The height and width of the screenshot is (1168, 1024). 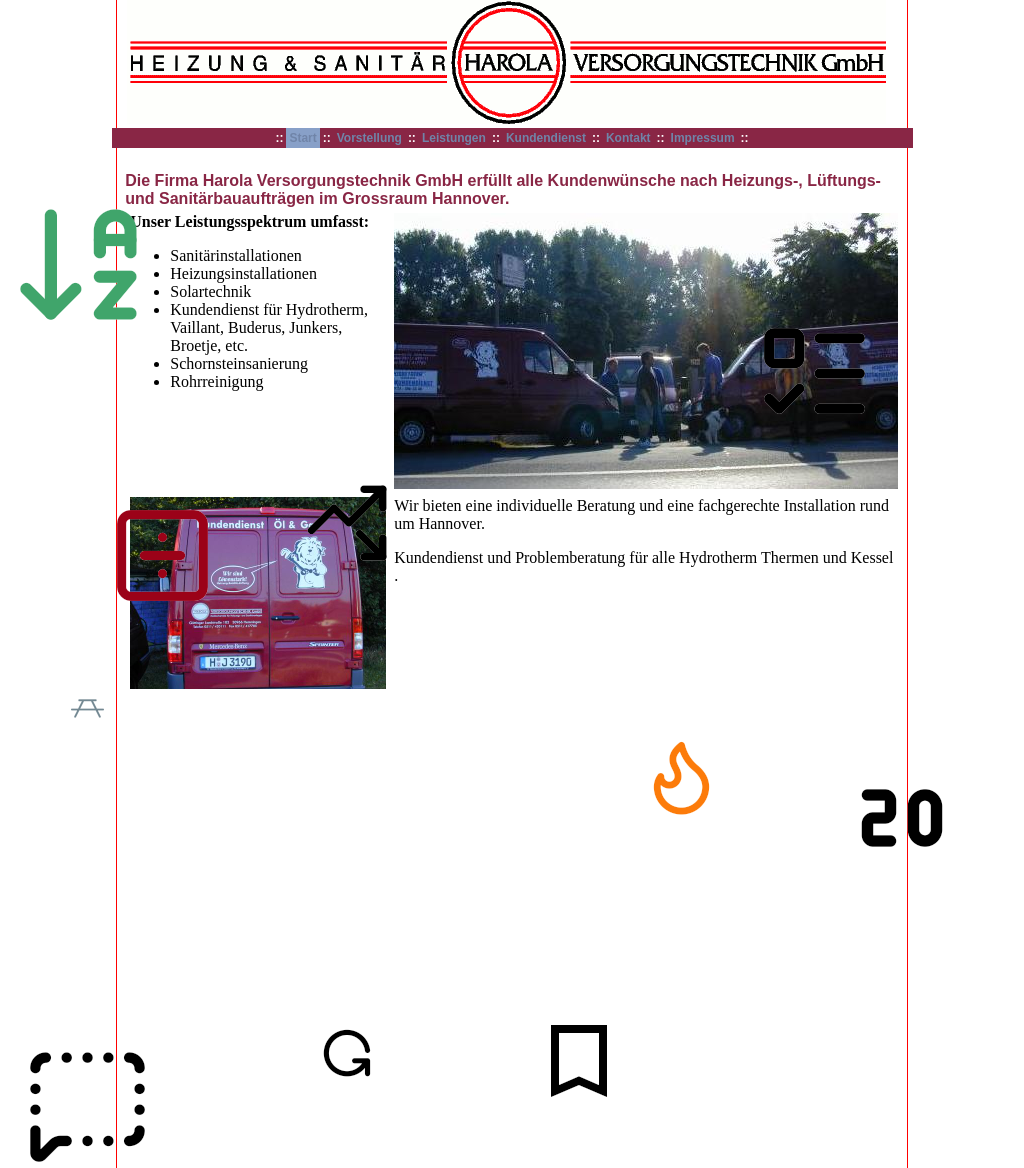 I want to click on compose a draft message, so click(x=87, y=1104).